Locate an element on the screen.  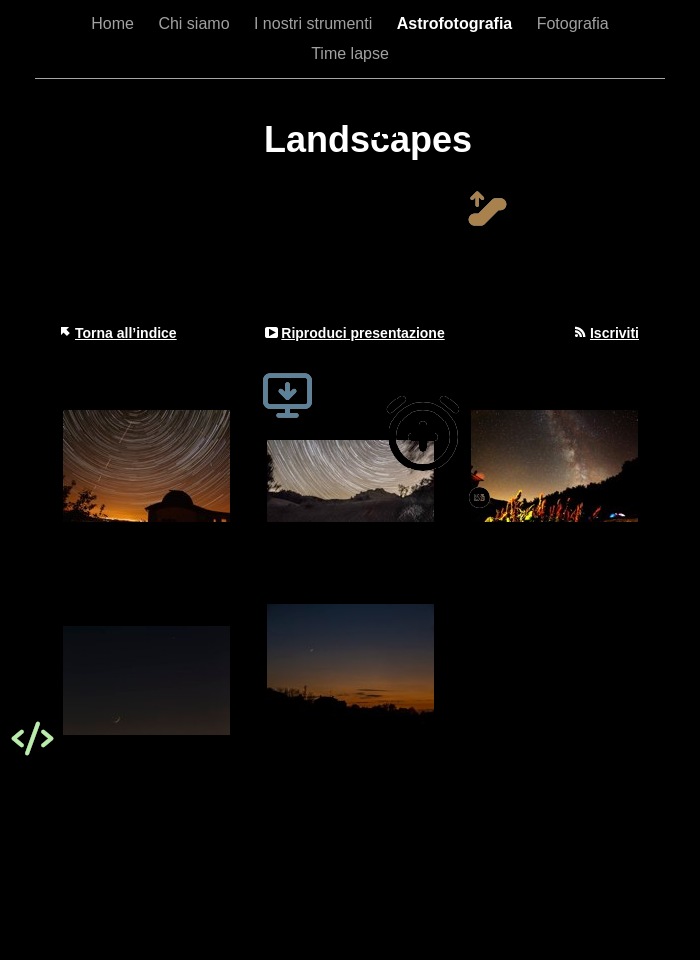
view Behance portfolio is located at coordinates (479, 497).